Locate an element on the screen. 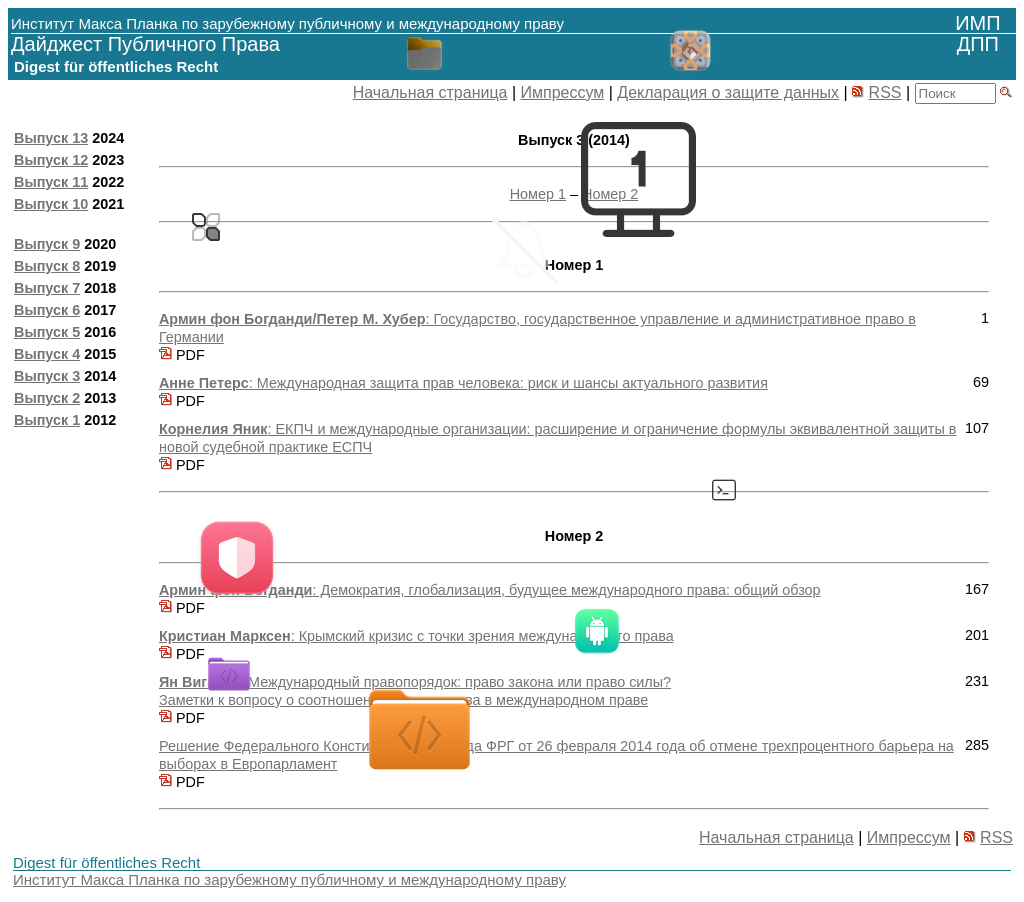 The width and height of the screenshot is (1024, 902). open terminal or command line interface is located at coordinates (724, 490).